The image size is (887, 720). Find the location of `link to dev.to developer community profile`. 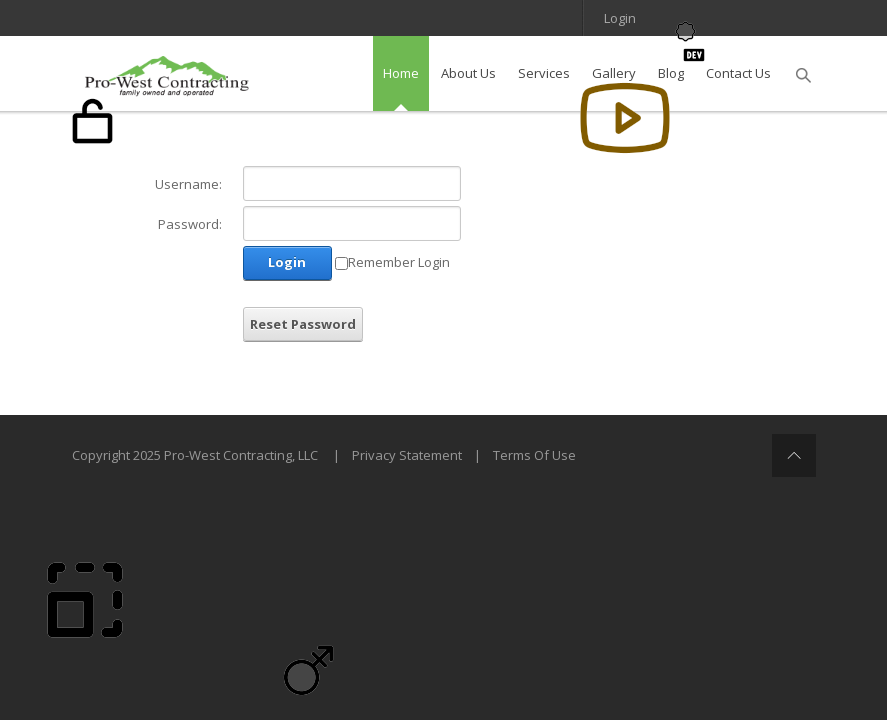

link to dev.to developer community profile is located at coordinates (694, 55).